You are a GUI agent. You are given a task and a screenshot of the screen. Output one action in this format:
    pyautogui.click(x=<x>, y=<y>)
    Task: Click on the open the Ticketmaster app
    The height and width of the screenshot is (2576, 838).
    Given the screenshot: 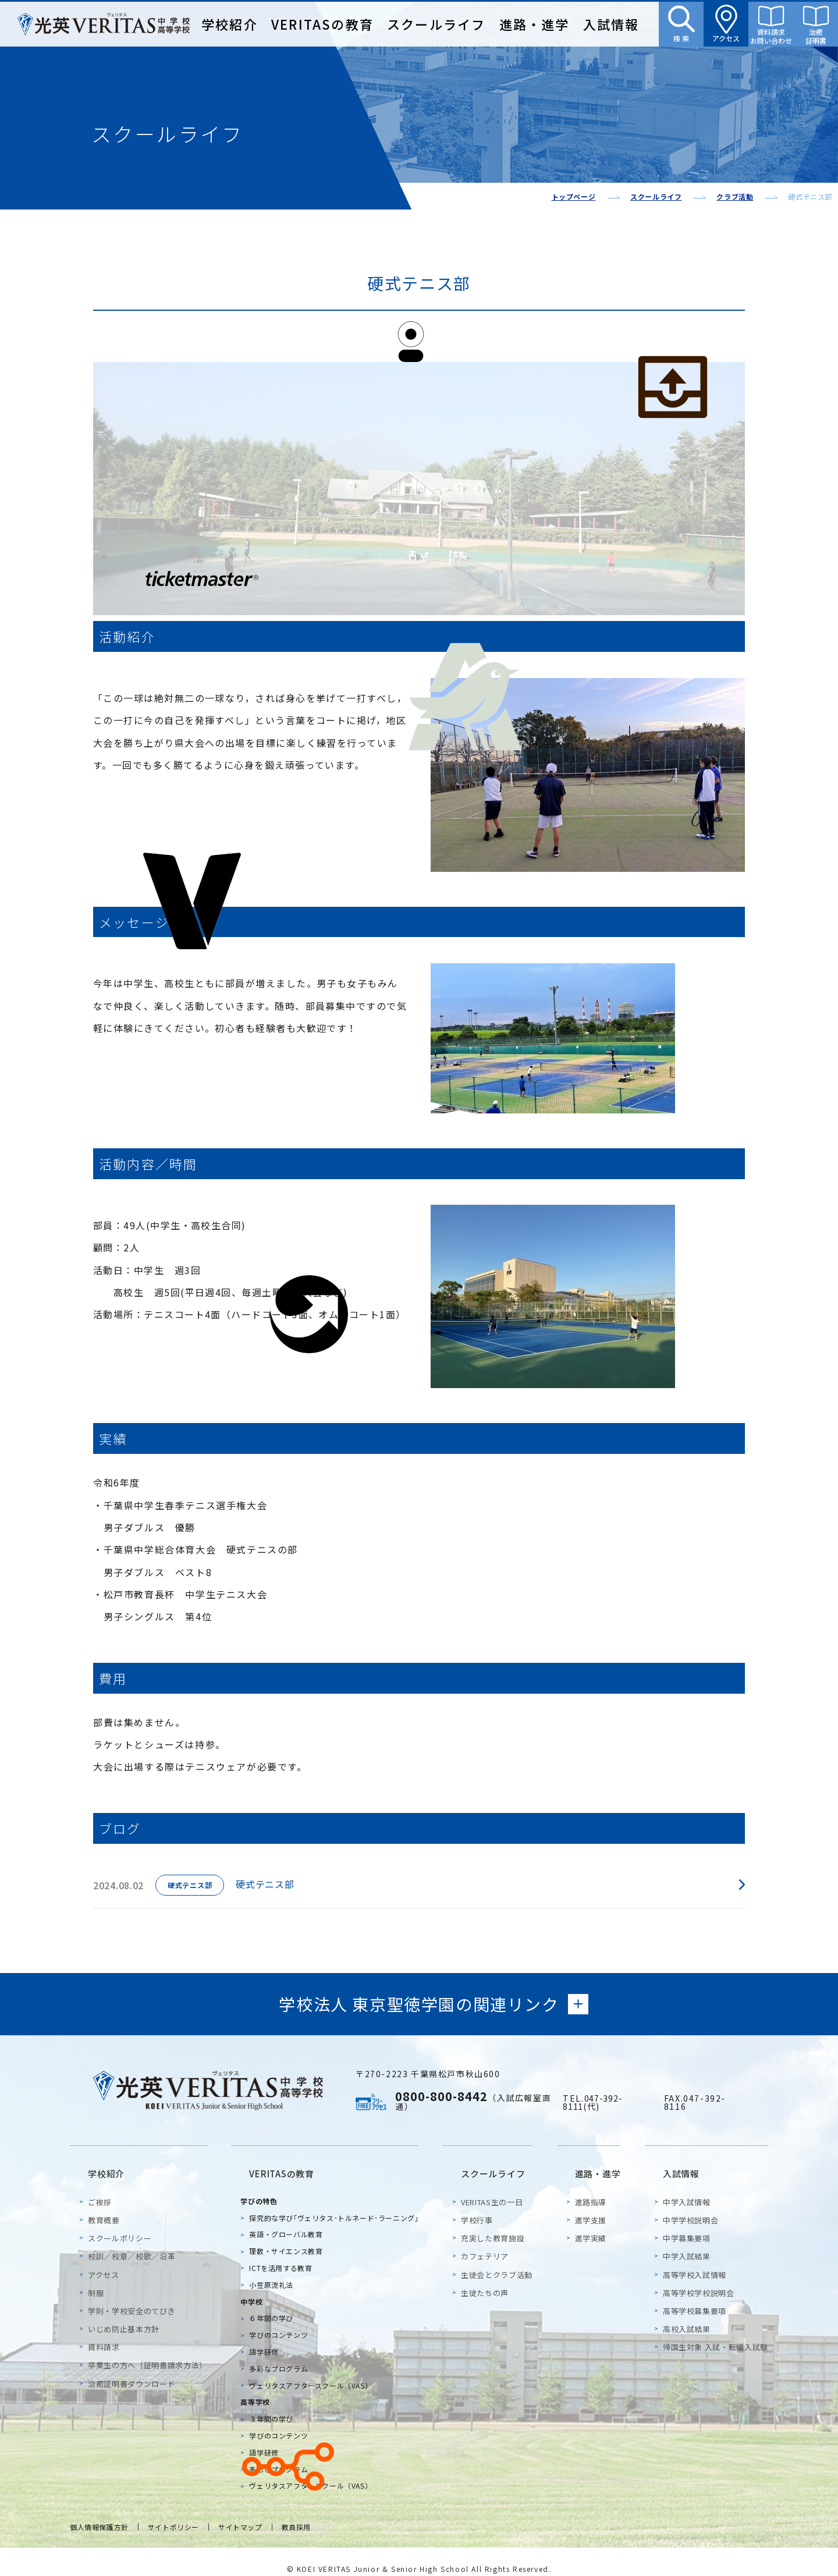 What is the action you would take?
    pyautogui.click(x=202, y=579)
    